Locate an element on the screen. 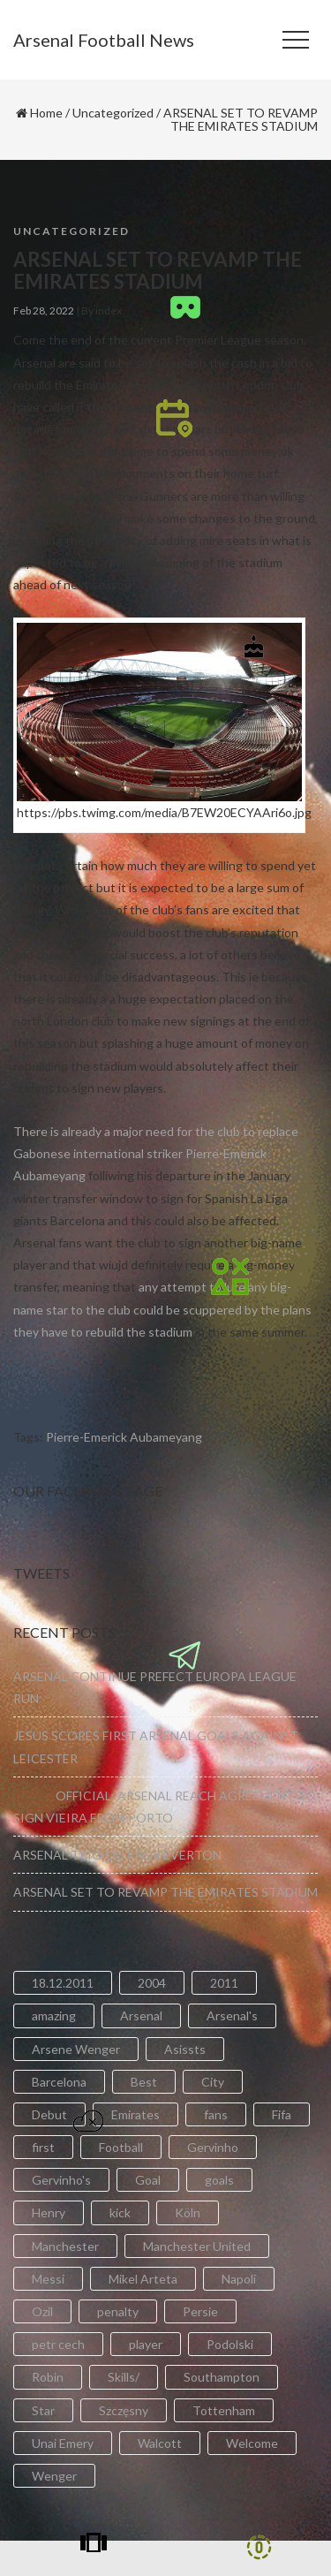 This screenshot has height=2576, width=331. disconnect from cloud storage is located at coordinates (88, 2121).